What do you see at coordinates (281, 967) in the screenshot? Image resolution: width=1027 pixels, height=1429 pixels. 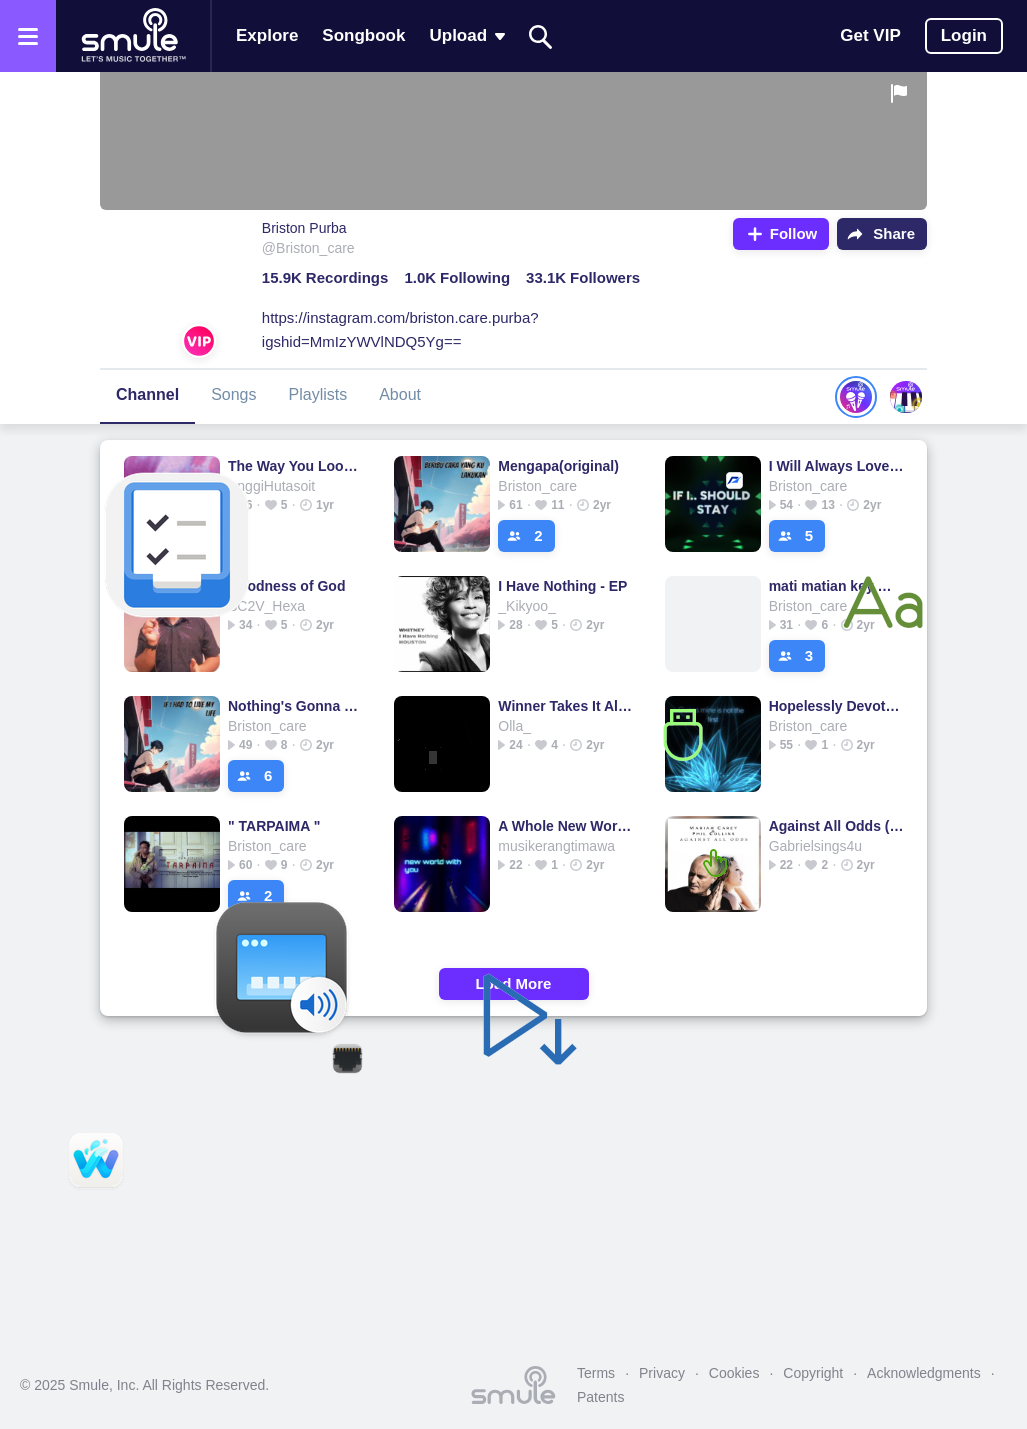 I see `open mpd music player daemon app` at bounding box center [281, 967].